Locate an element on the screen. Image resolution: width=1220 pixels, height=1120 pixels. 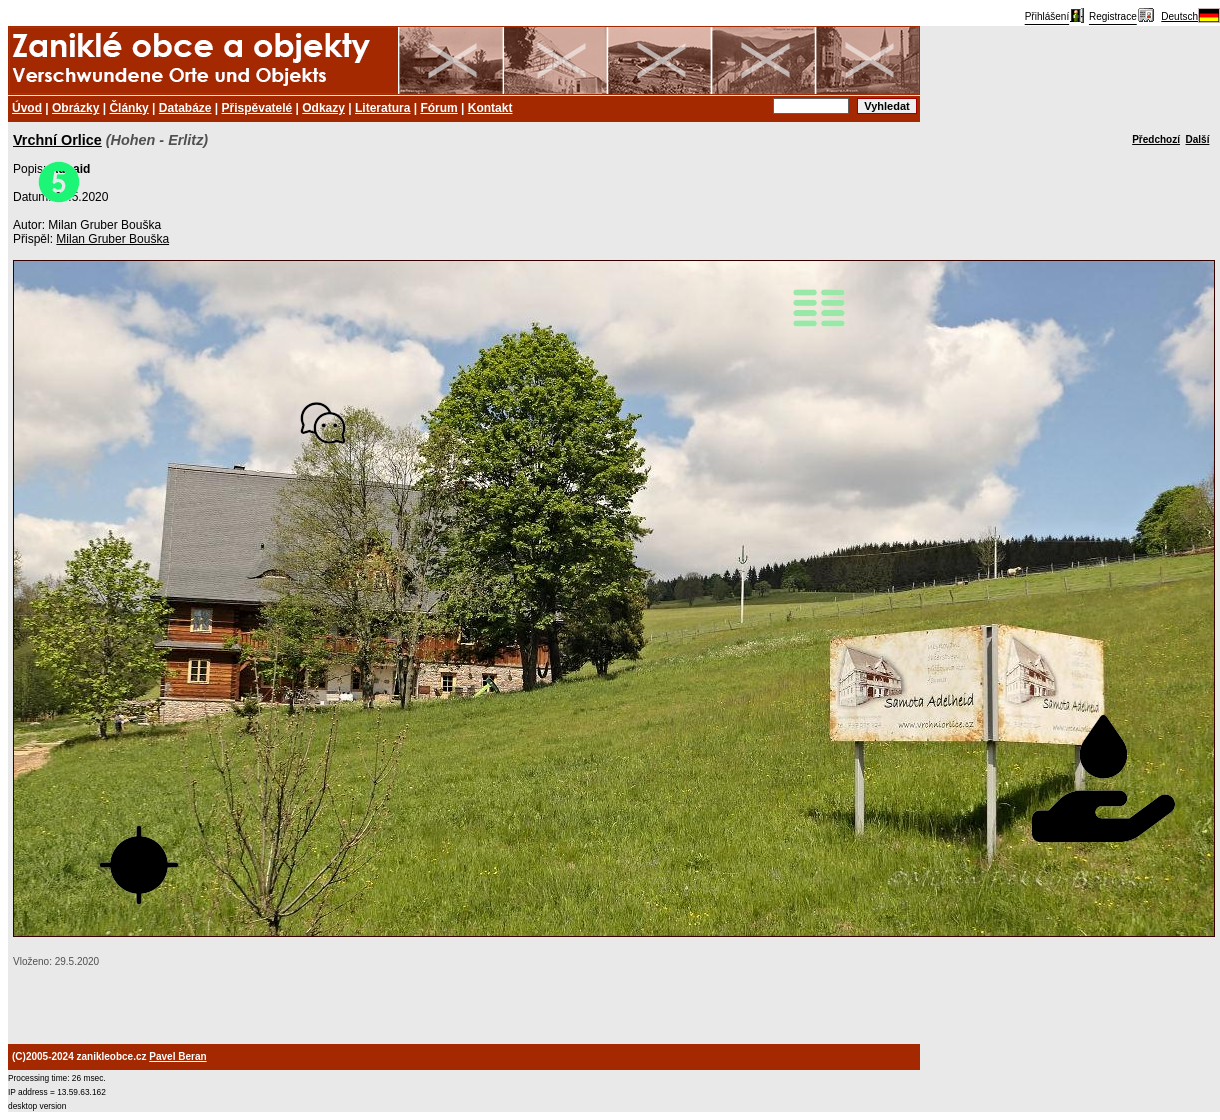
open wechat messaging app is located at coordinates (323, 423).